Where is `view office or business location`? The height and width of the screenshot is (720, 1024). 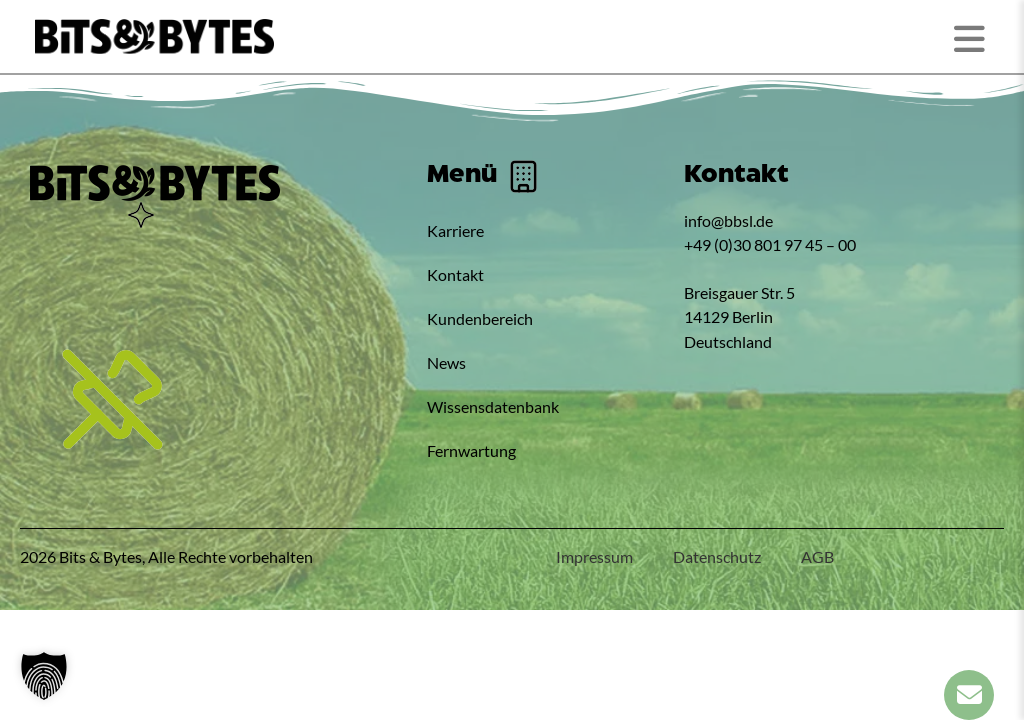
view office or business location is located at coordinates (523, 176).